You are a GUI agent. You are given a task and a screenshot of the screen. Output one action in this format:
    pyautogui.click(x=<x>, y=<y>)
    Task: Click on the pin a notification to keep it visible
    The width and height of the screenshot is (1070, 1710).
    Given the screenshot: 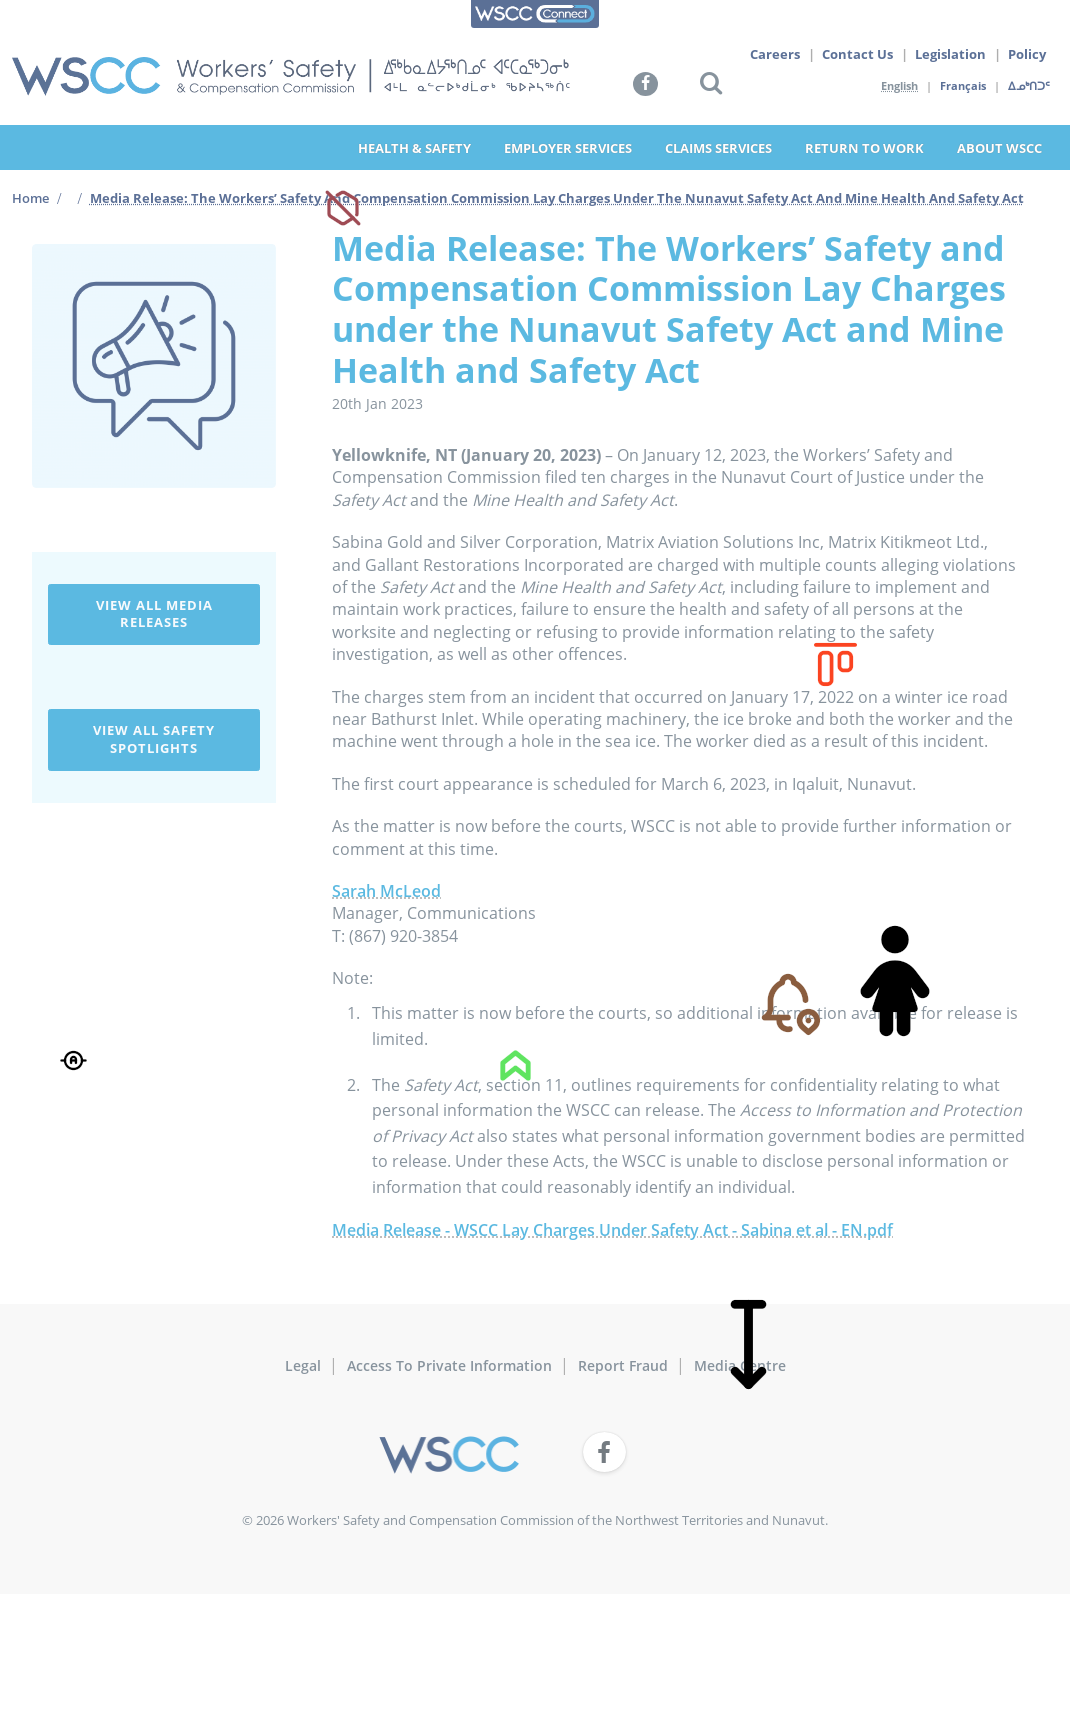 What is the action you would take?
    pyautogui.click(x=788, y=1003)
    